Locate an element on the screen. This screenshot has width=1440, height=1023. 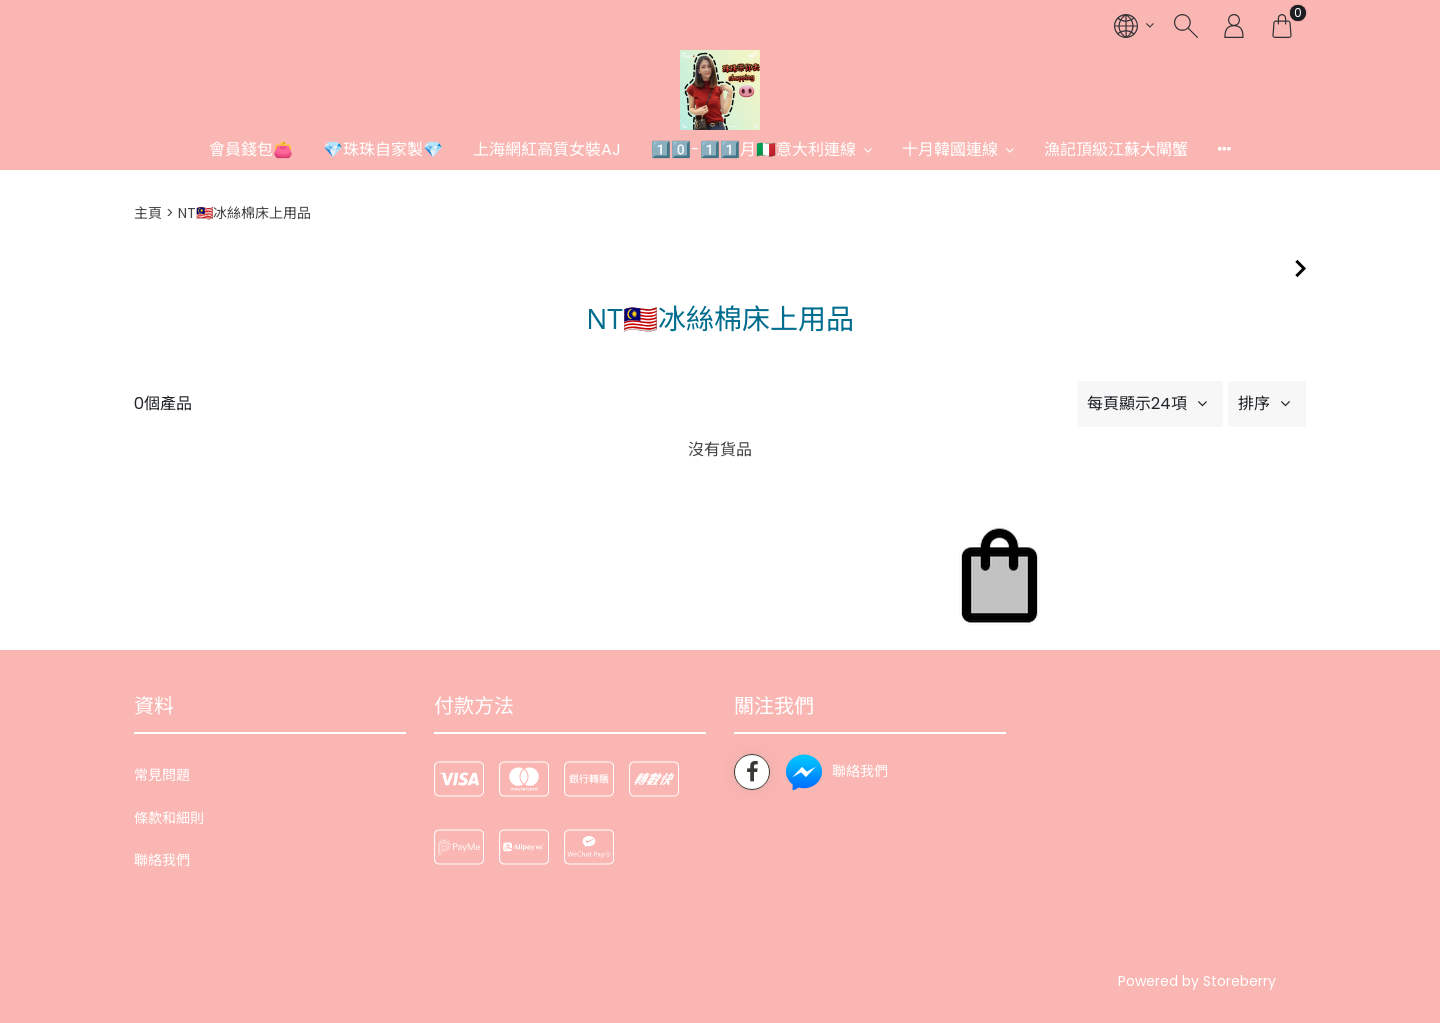
navigate to the next item or screen is located at coordinates (1300, 268).